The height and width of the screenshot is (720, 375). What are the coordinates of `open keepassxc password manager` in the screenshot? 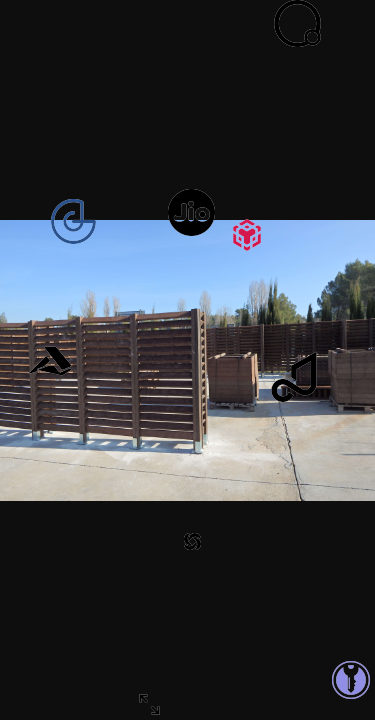 It's located at (351, 680).